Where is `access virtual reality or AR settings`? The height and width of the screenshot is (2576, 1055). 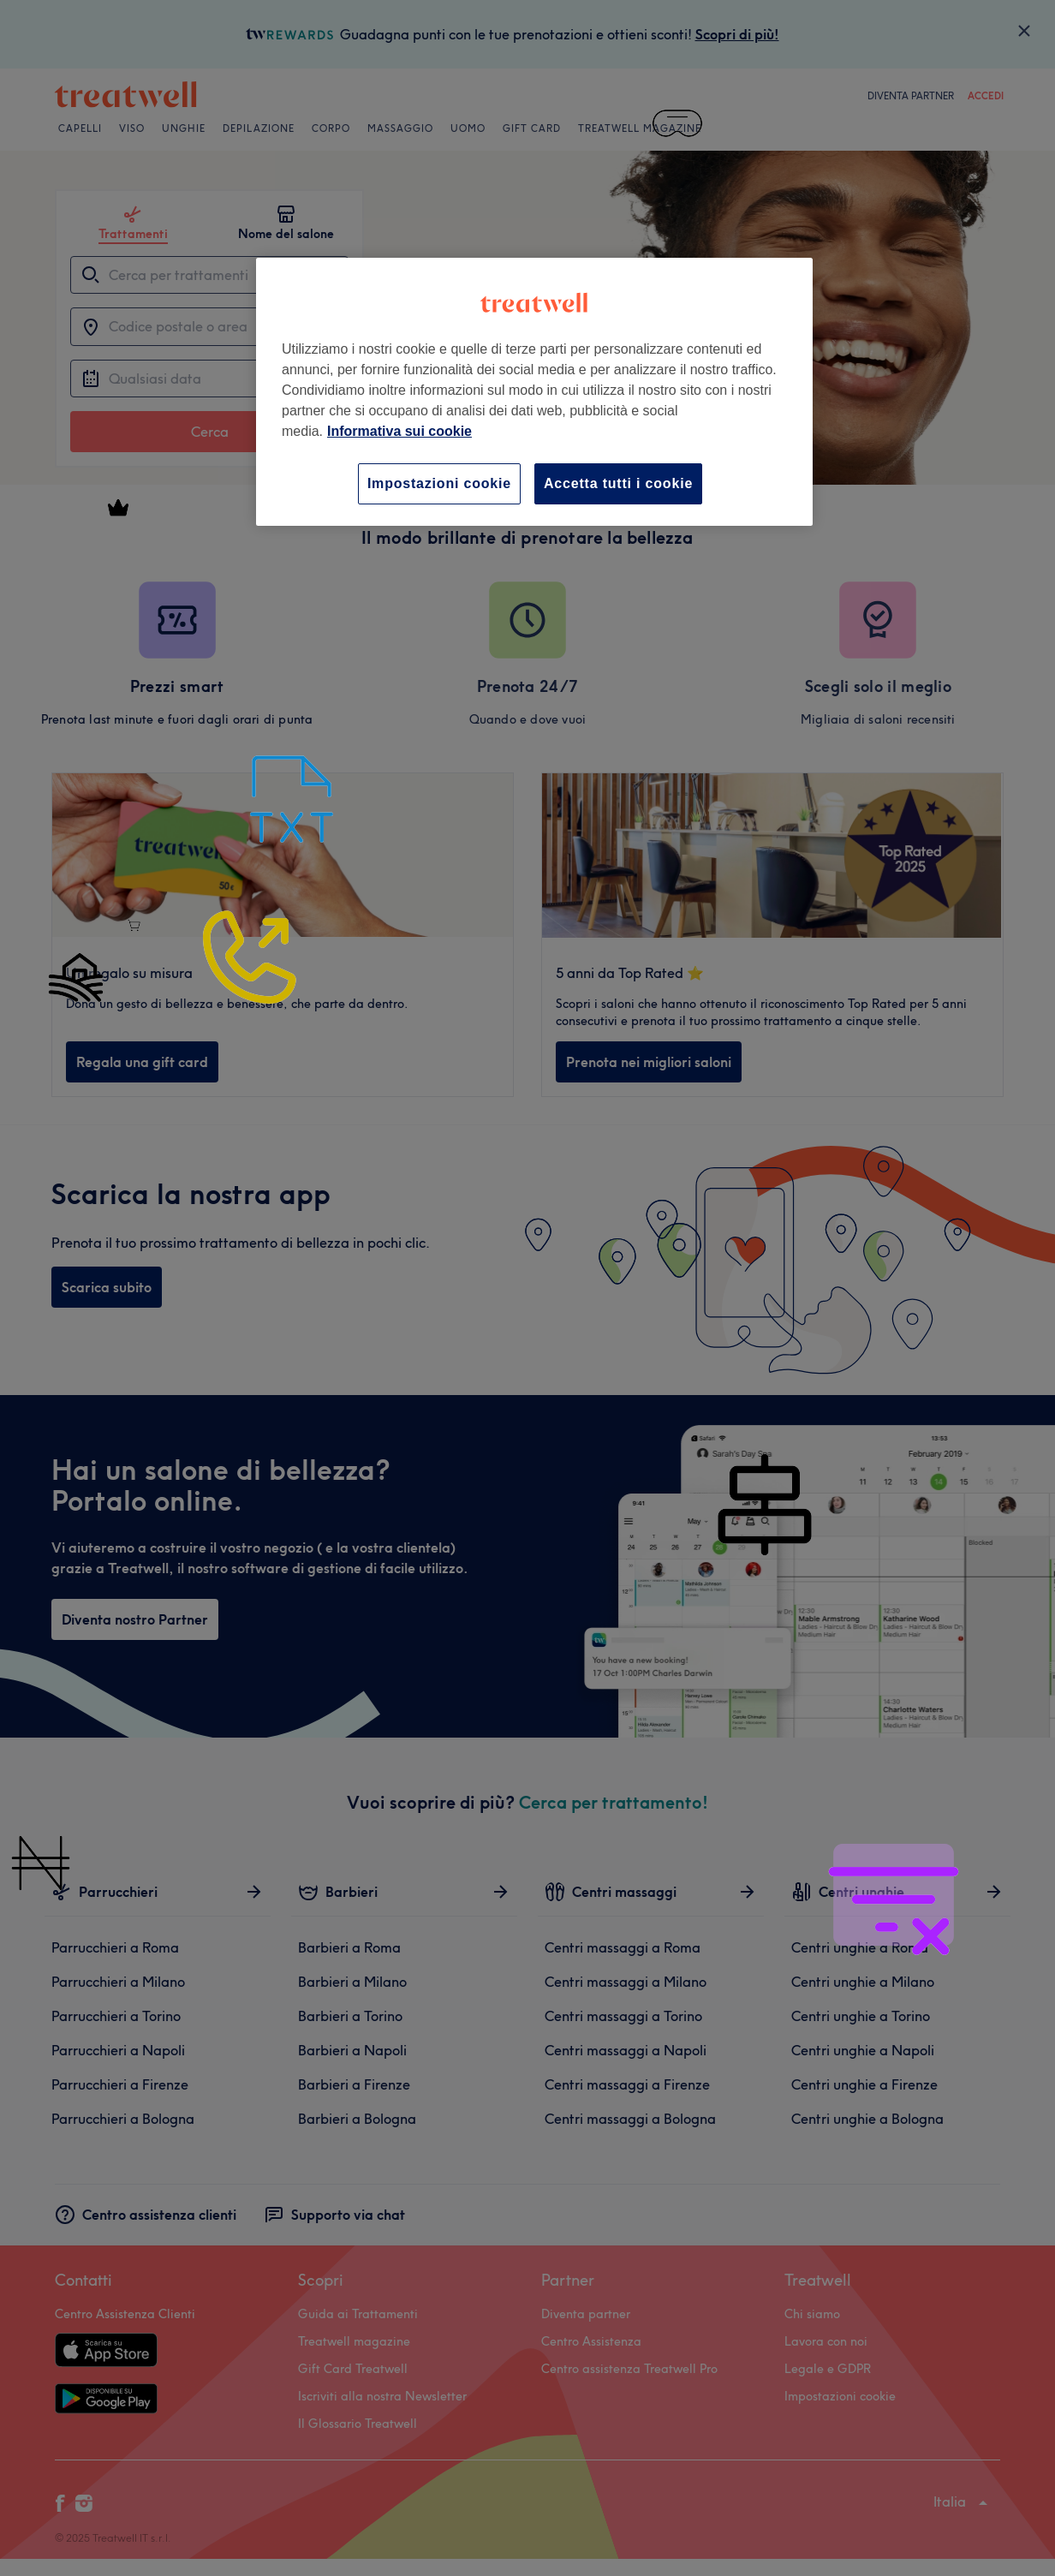 access virtual reality or AR settings is located at coordinates (677, 123).